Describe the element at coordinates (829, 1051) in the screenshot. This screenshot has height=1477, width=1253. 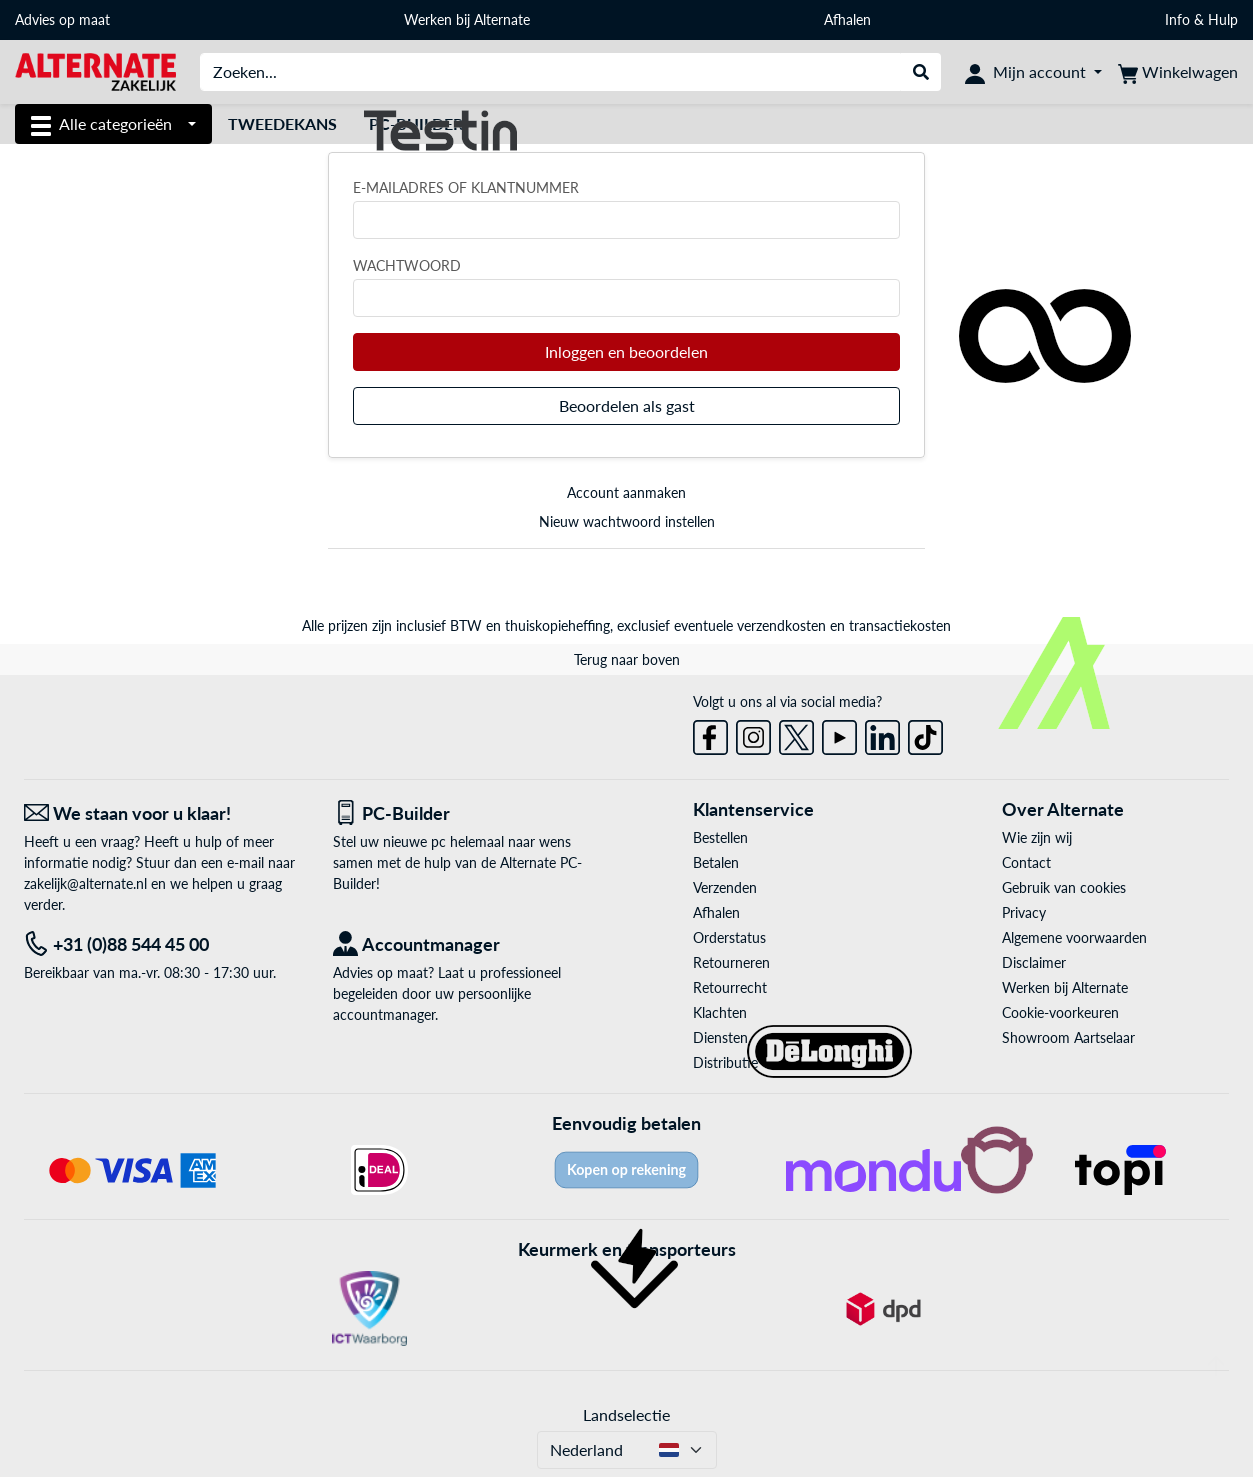
I see `De'Longhi brand logo` at that location.